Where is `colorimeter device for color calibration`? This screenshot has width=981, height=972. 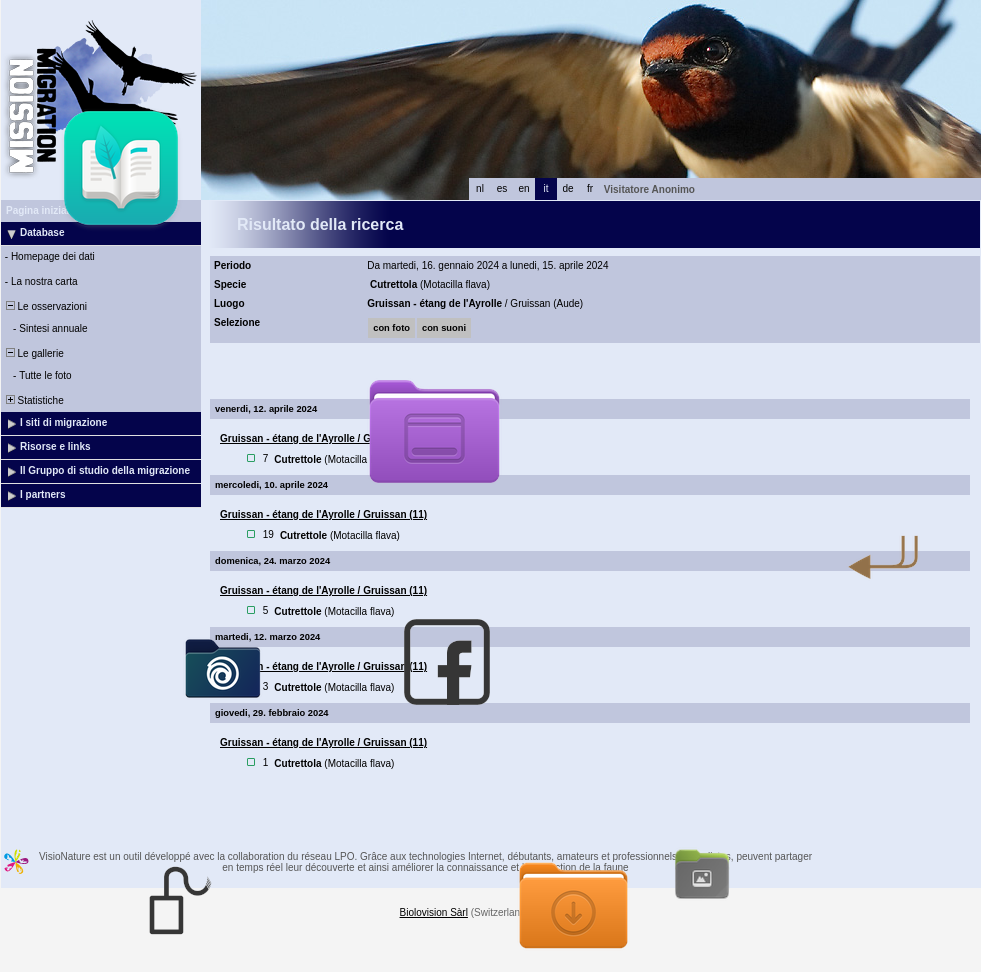
colorimeter device for color calibration is located at coordinates (178, 900).